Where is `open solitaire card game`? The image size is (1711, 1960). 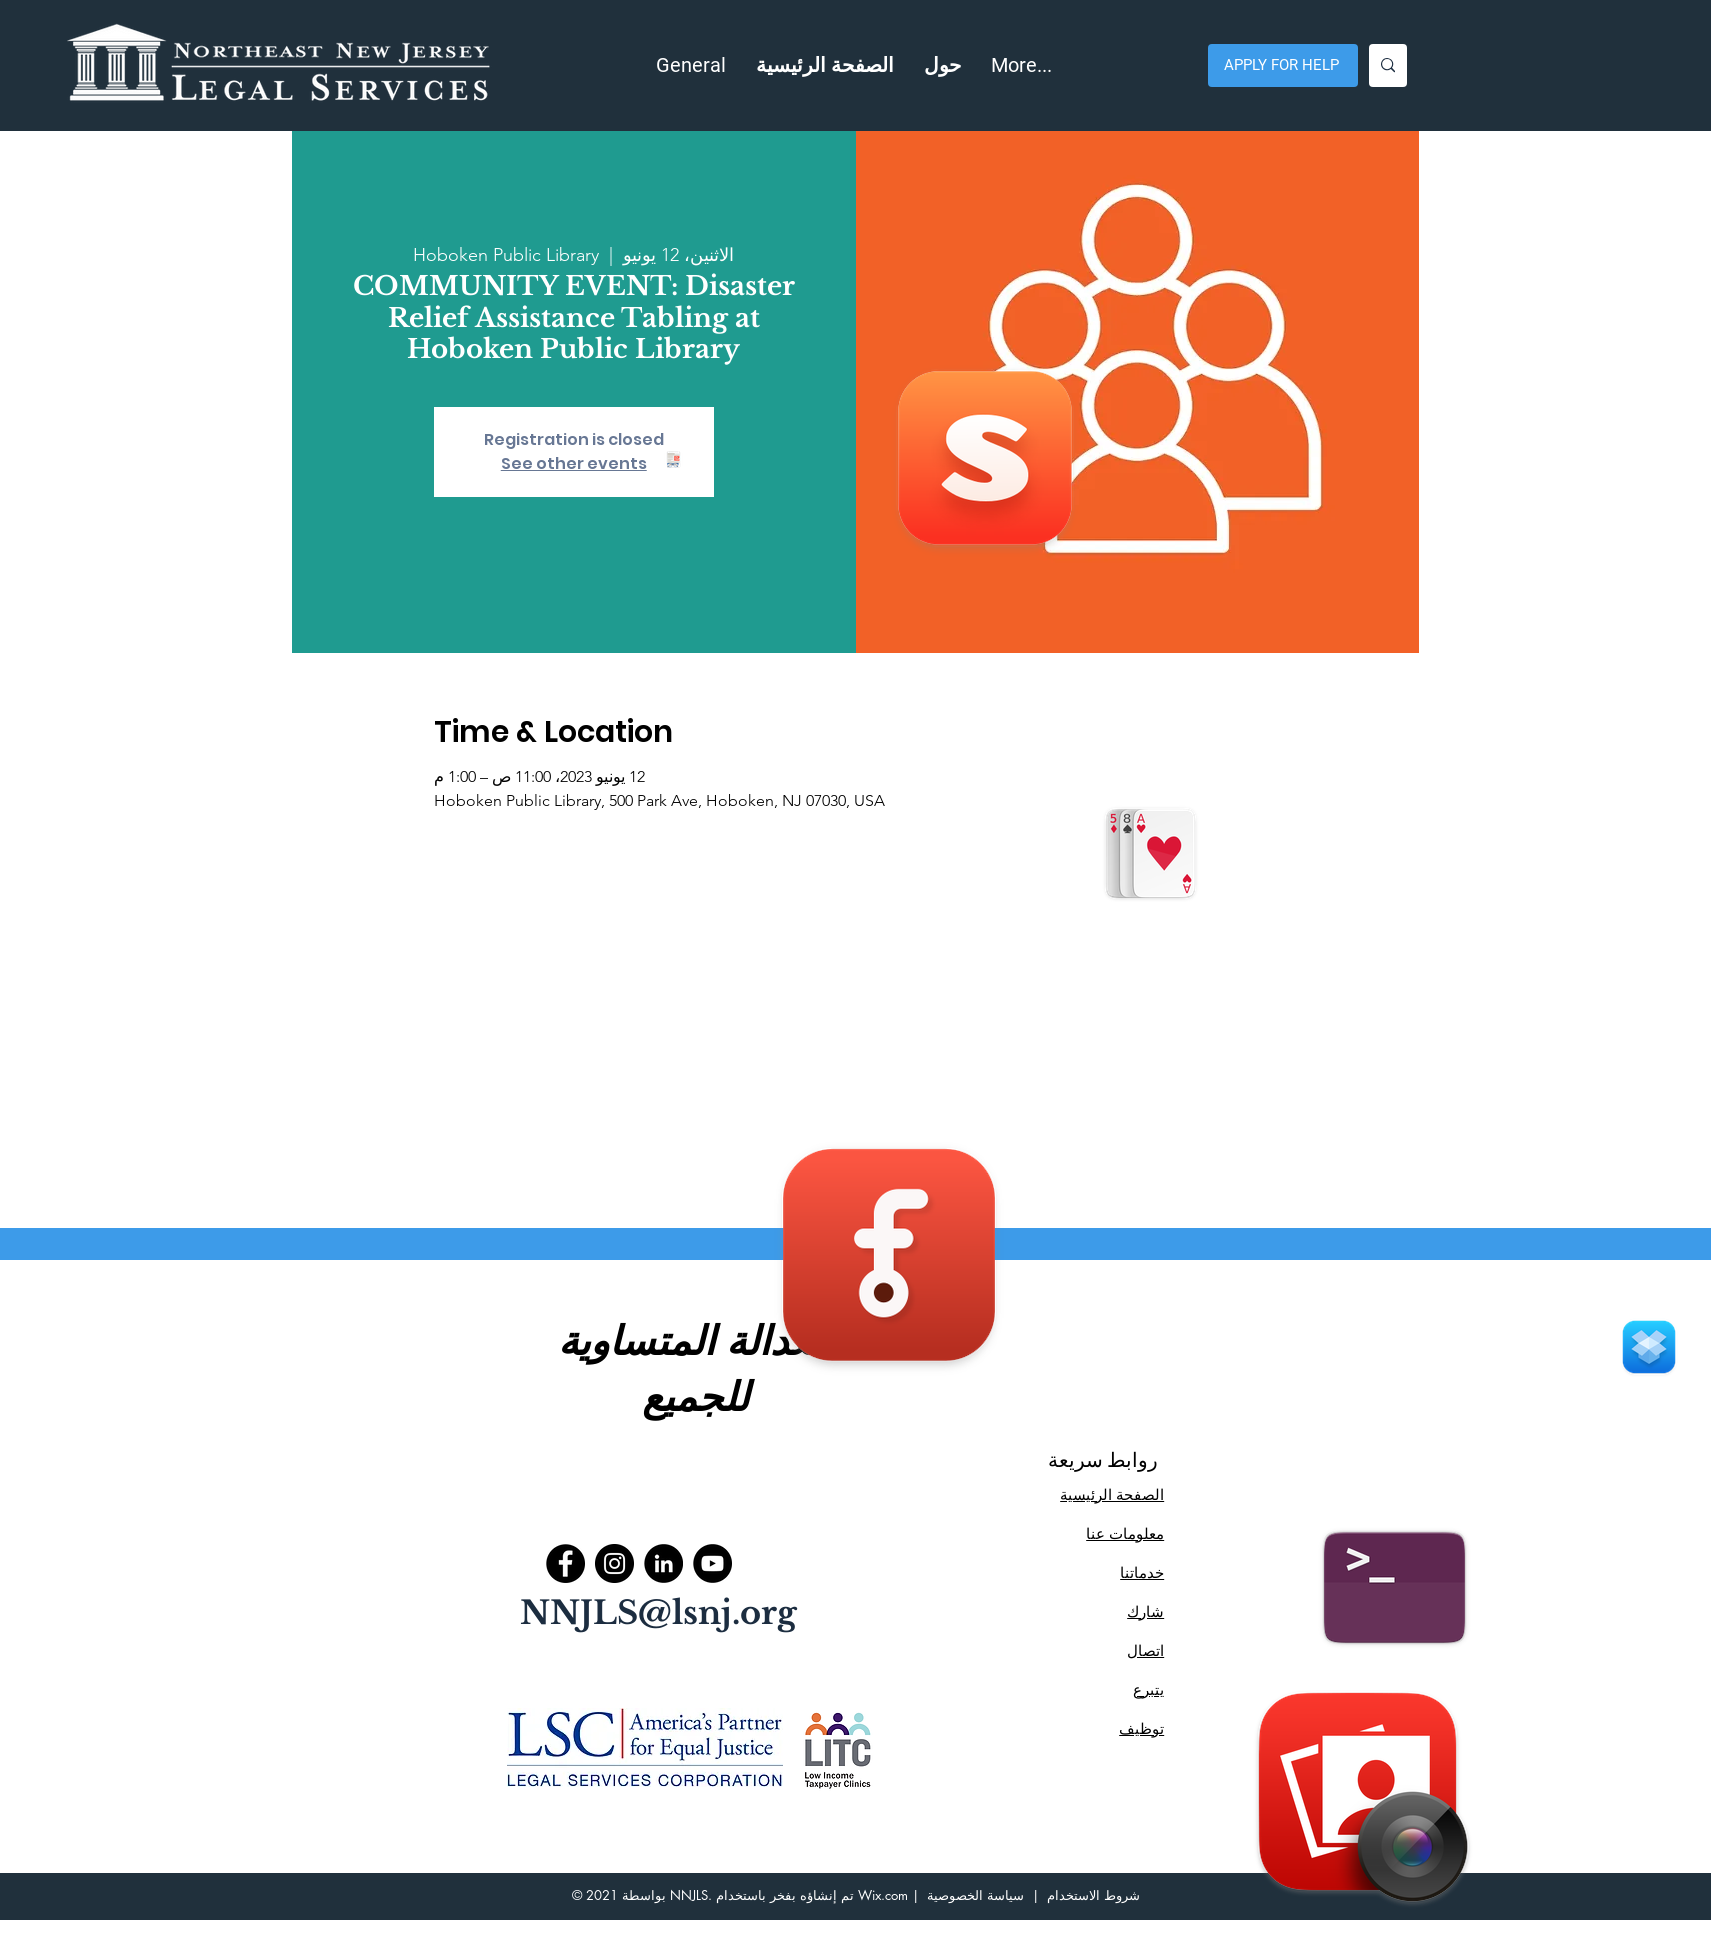 open solitaire card game is located at coordinates (1150, 853).